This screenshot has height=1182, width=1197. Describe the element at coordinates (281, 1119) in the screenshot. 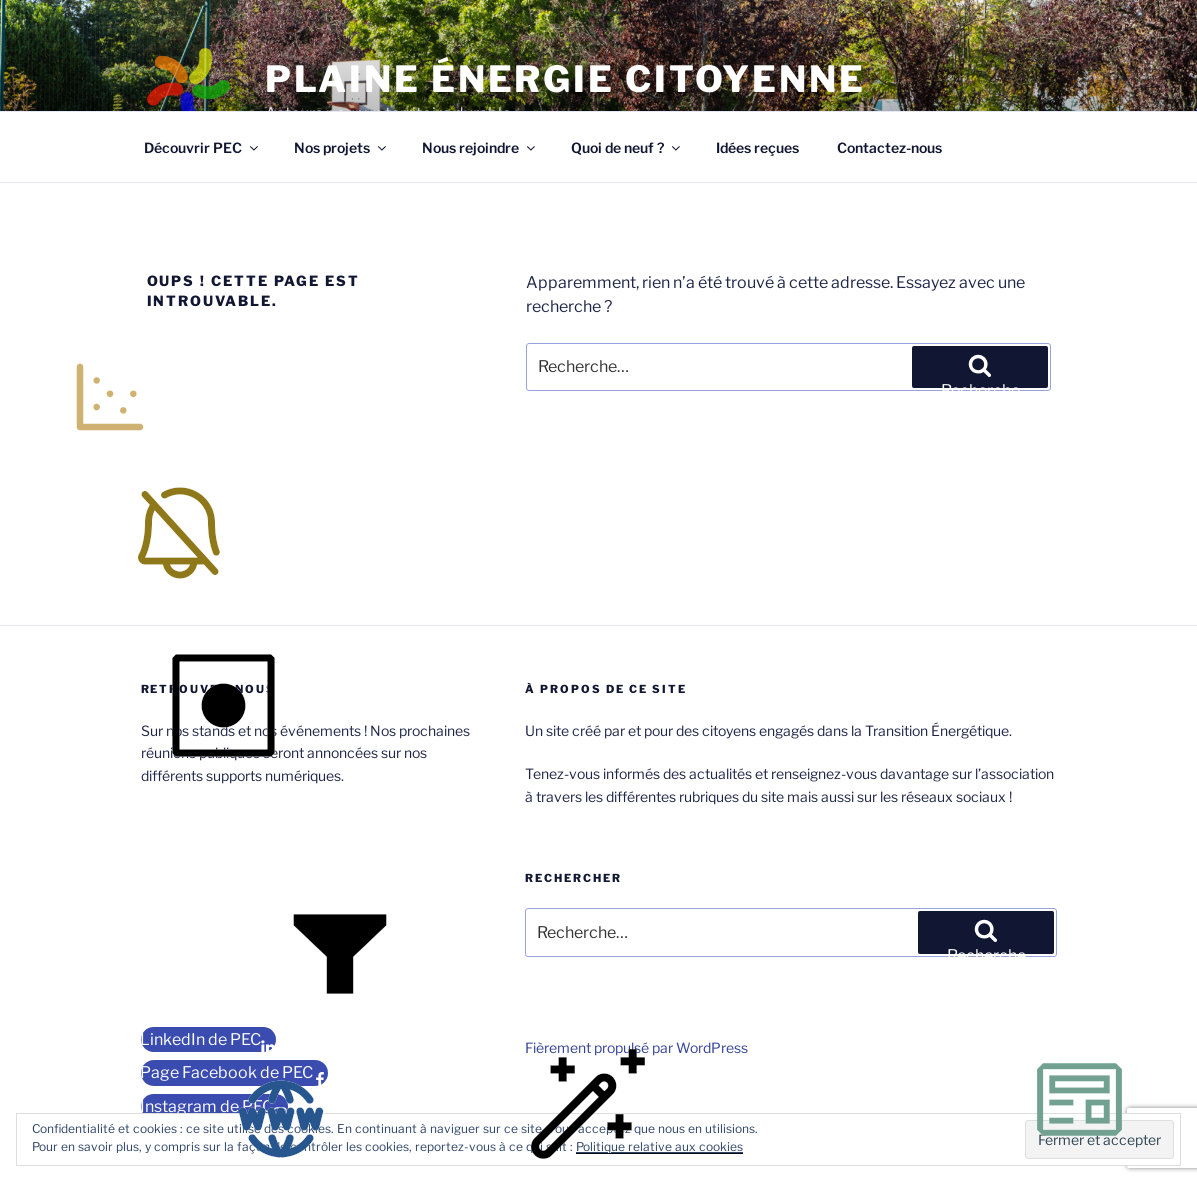

I see `open website or browse the web` at that location.